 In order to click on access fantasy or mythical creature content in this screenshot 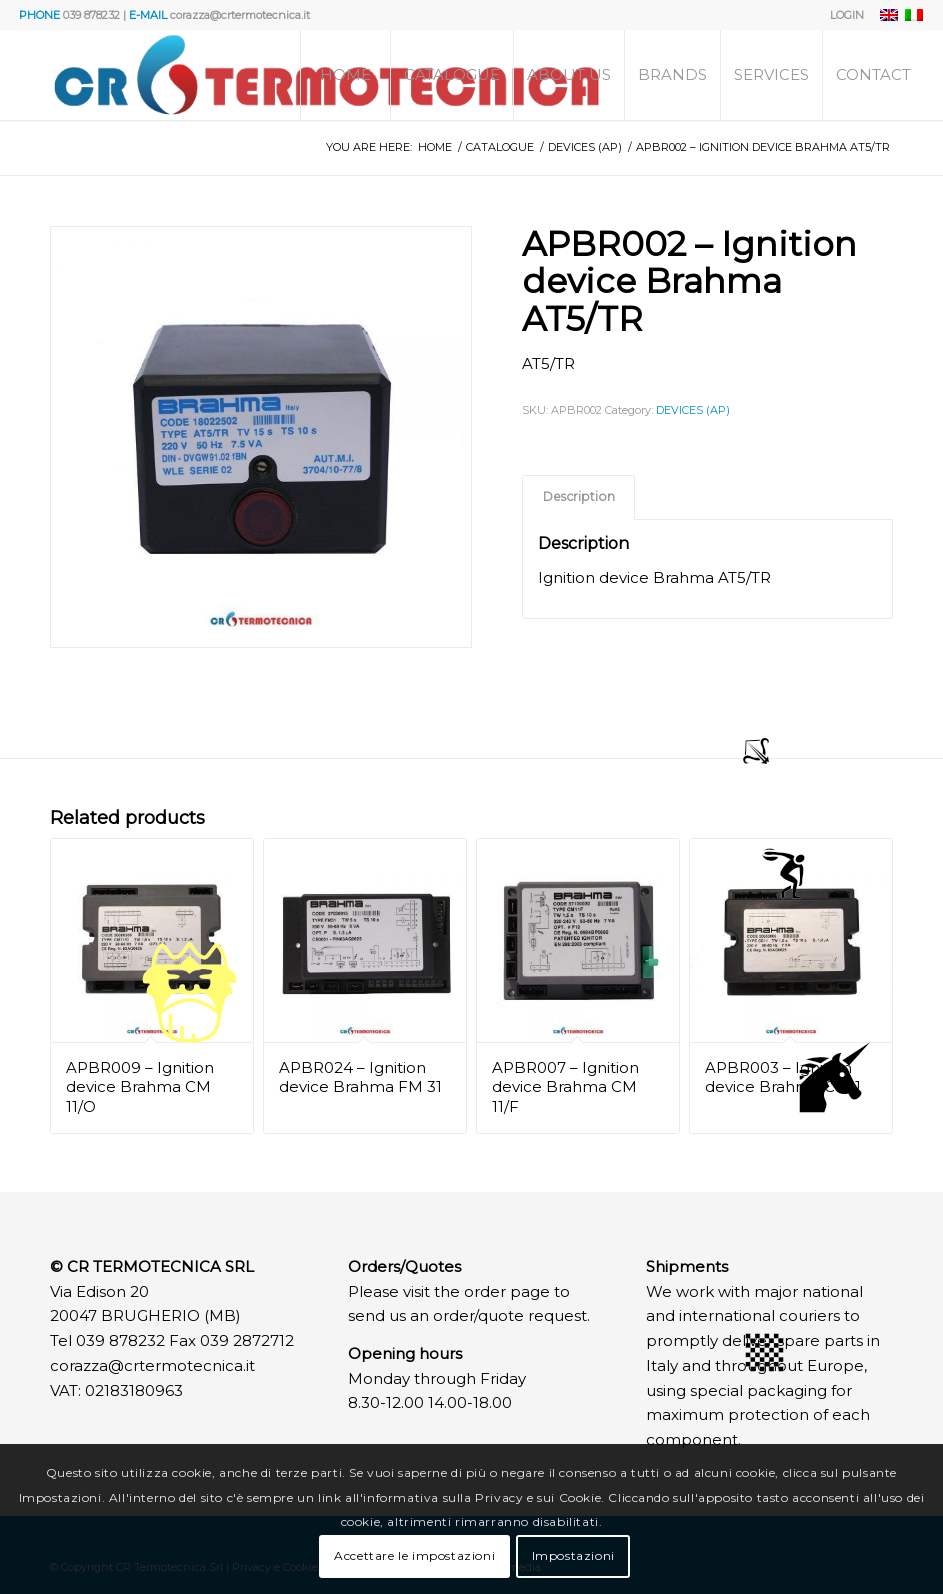, I will do `click(835, 1077)`.